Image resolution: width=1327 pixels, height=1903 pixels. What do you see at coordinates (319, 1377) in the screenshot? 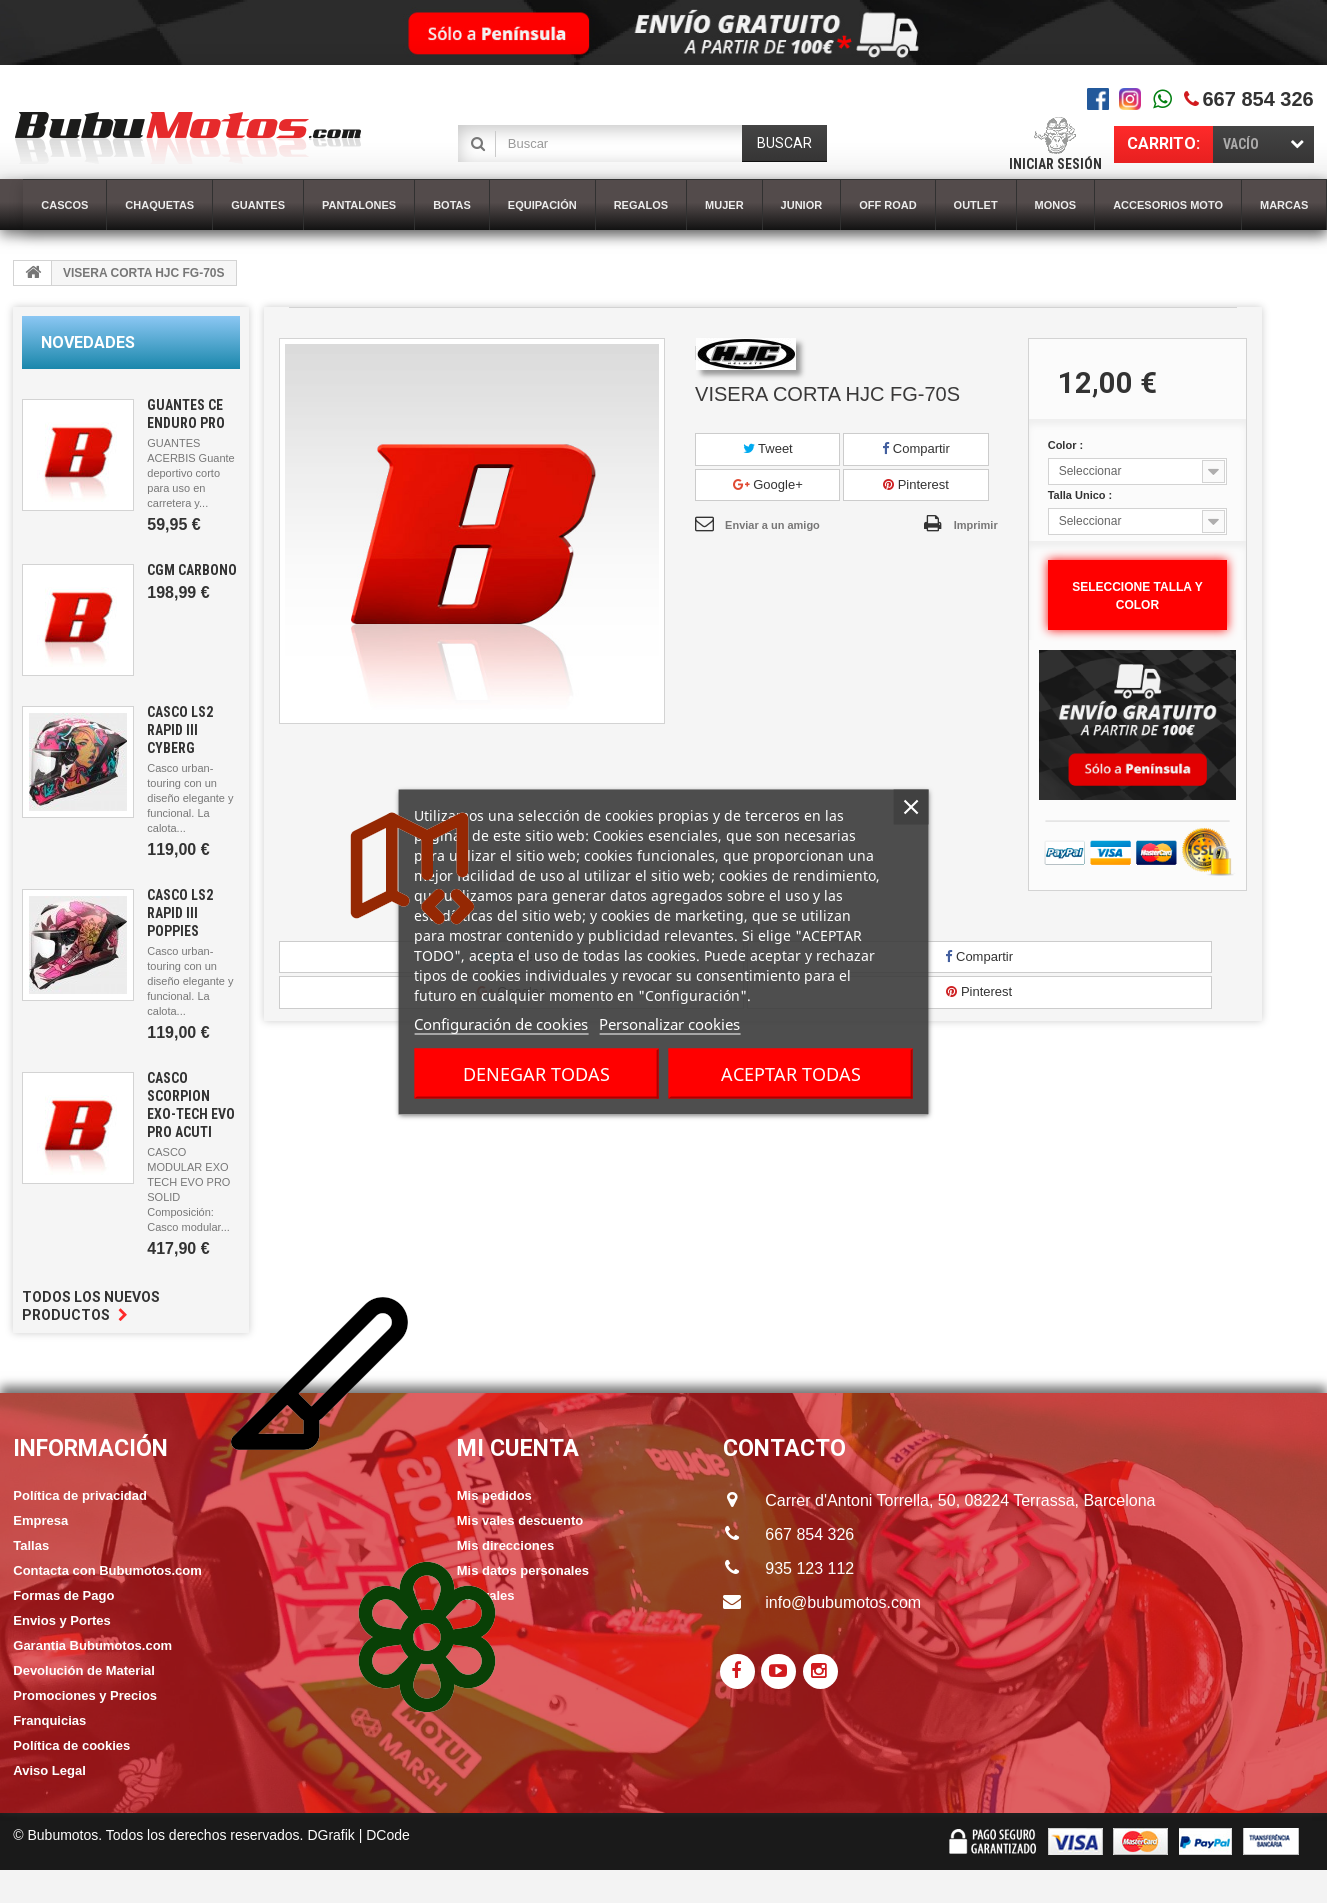
I see `slice or cut selected content` at bounding box center [319, 1377].